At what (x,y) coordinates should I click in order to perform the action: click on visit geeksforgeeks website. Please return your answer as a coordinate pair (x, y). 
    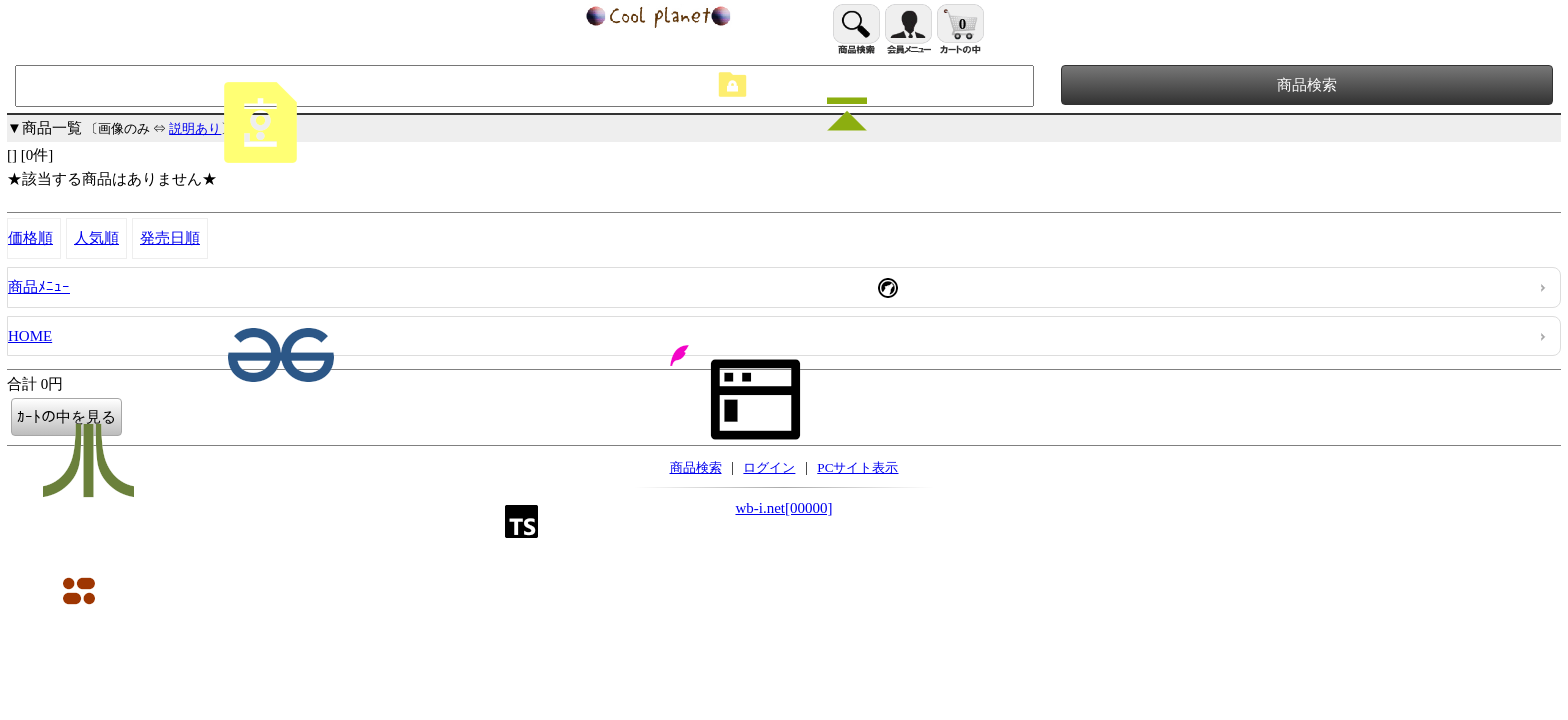
    Looking at the image, I should click on (281, 355).